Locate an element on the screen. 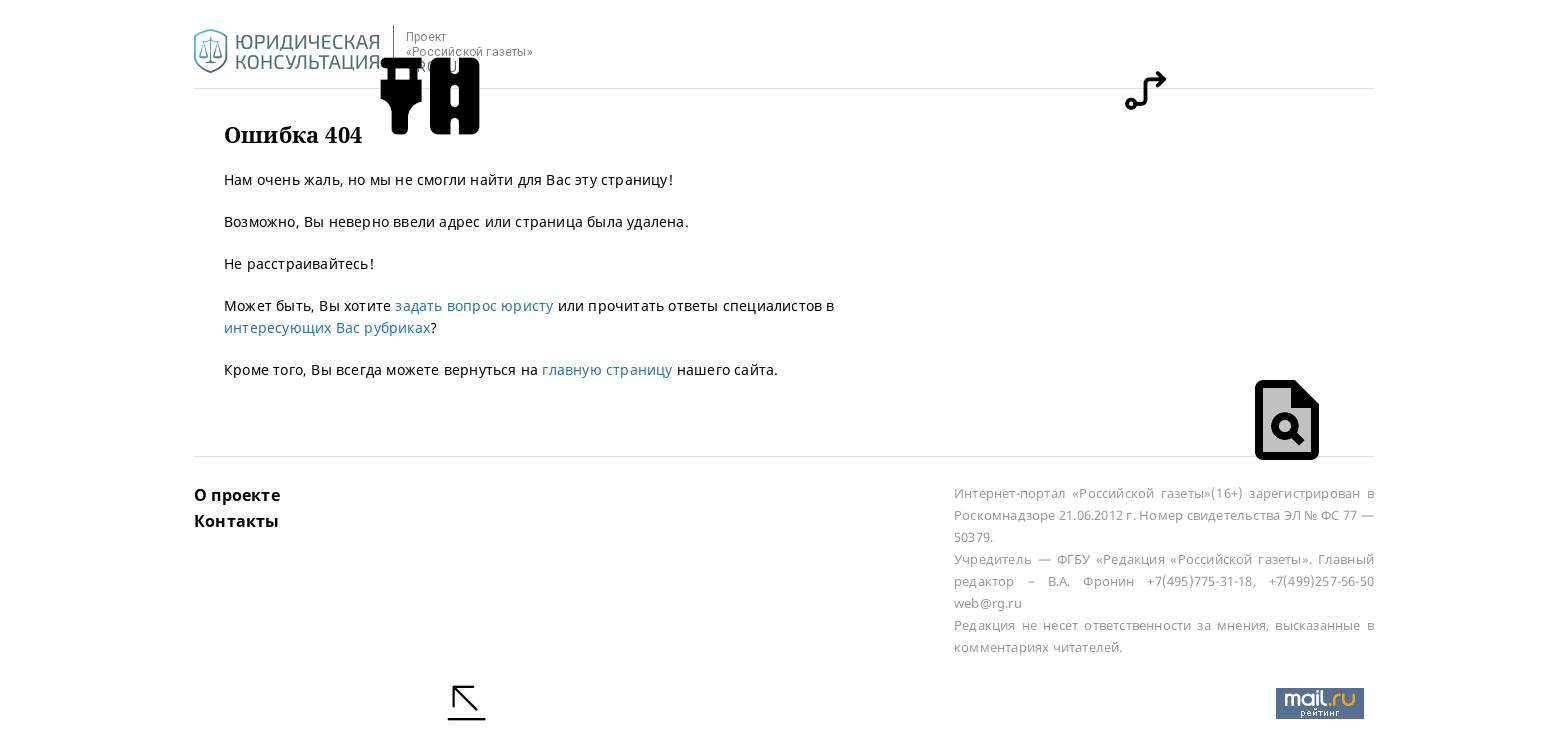 The width and height of the screenshot is (1568, 743). view bridge or overpass routes is located at coordinates (430, 96).